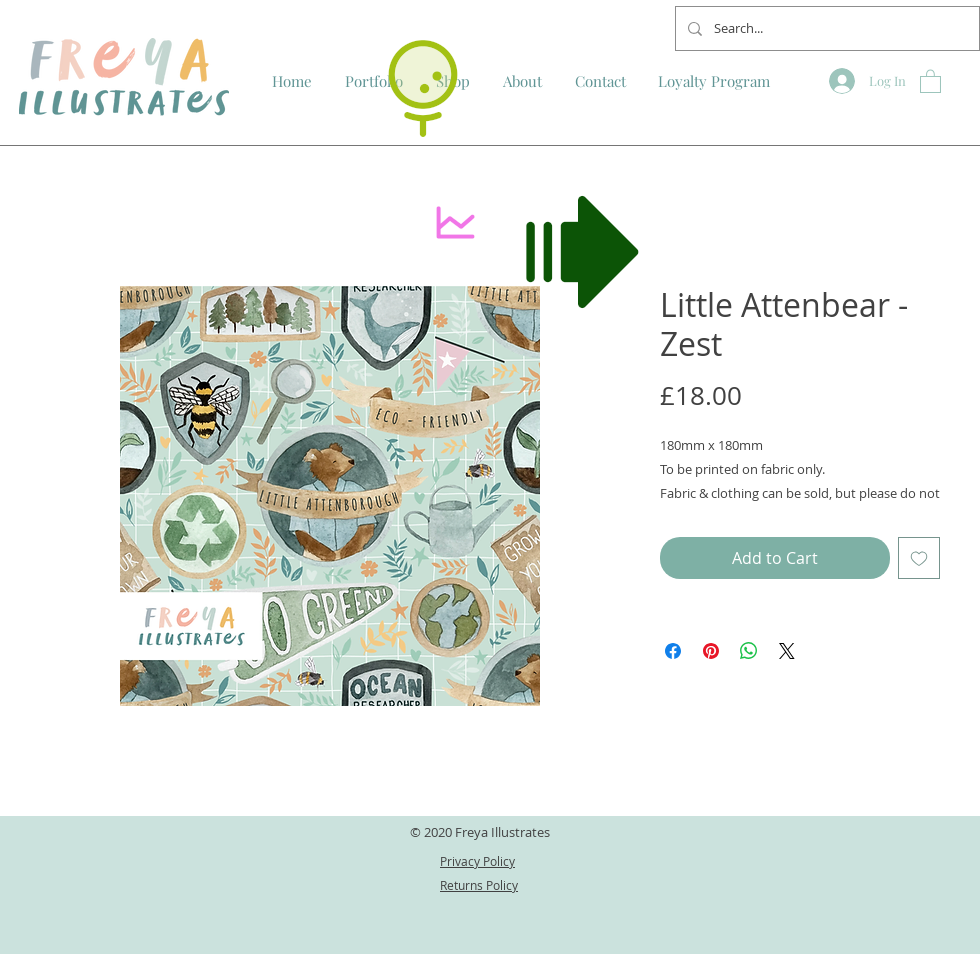  What do you see at coordinates (455, 222) in the screenshot?
I see `view analytics or statistics` at bounding box center [455, 222].